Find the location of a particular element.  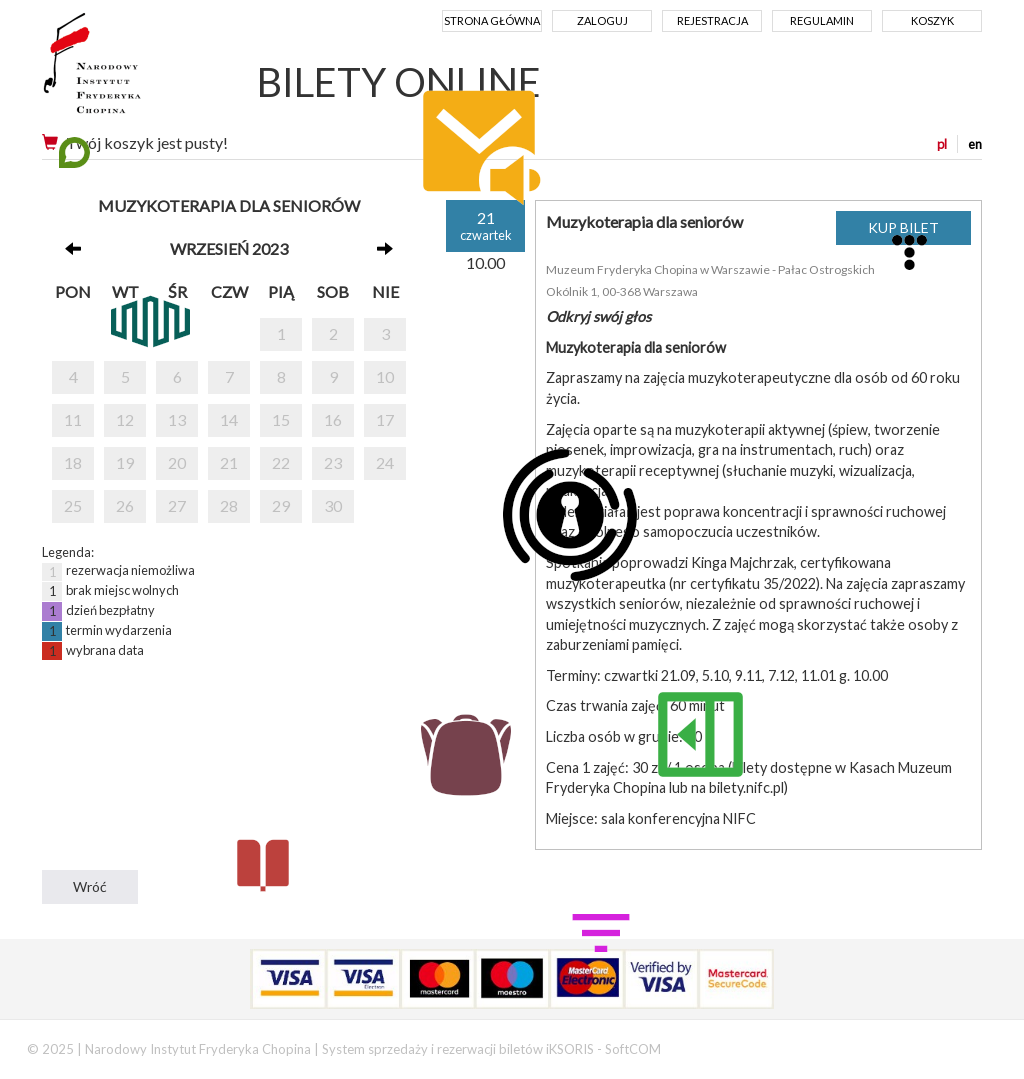

equinix metal logo is located at coordinates (150, 321).